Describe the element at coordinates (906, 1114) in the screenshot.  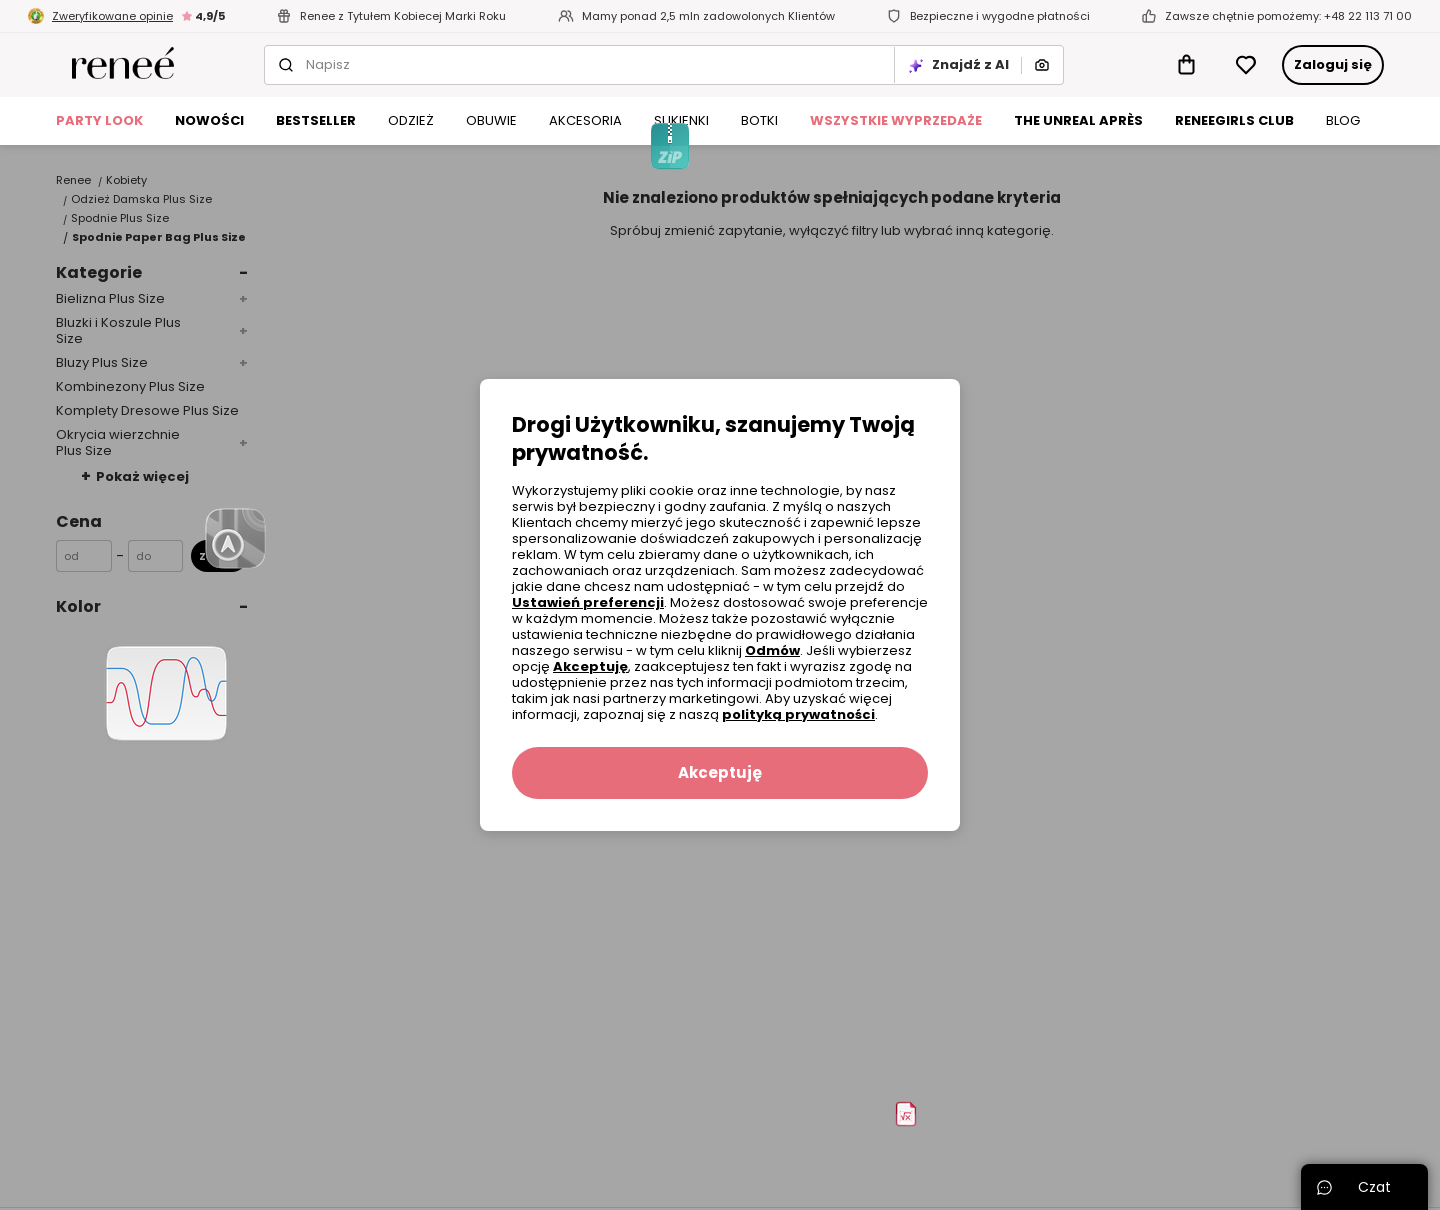
I see `open an opendocument formula template file` at that location.